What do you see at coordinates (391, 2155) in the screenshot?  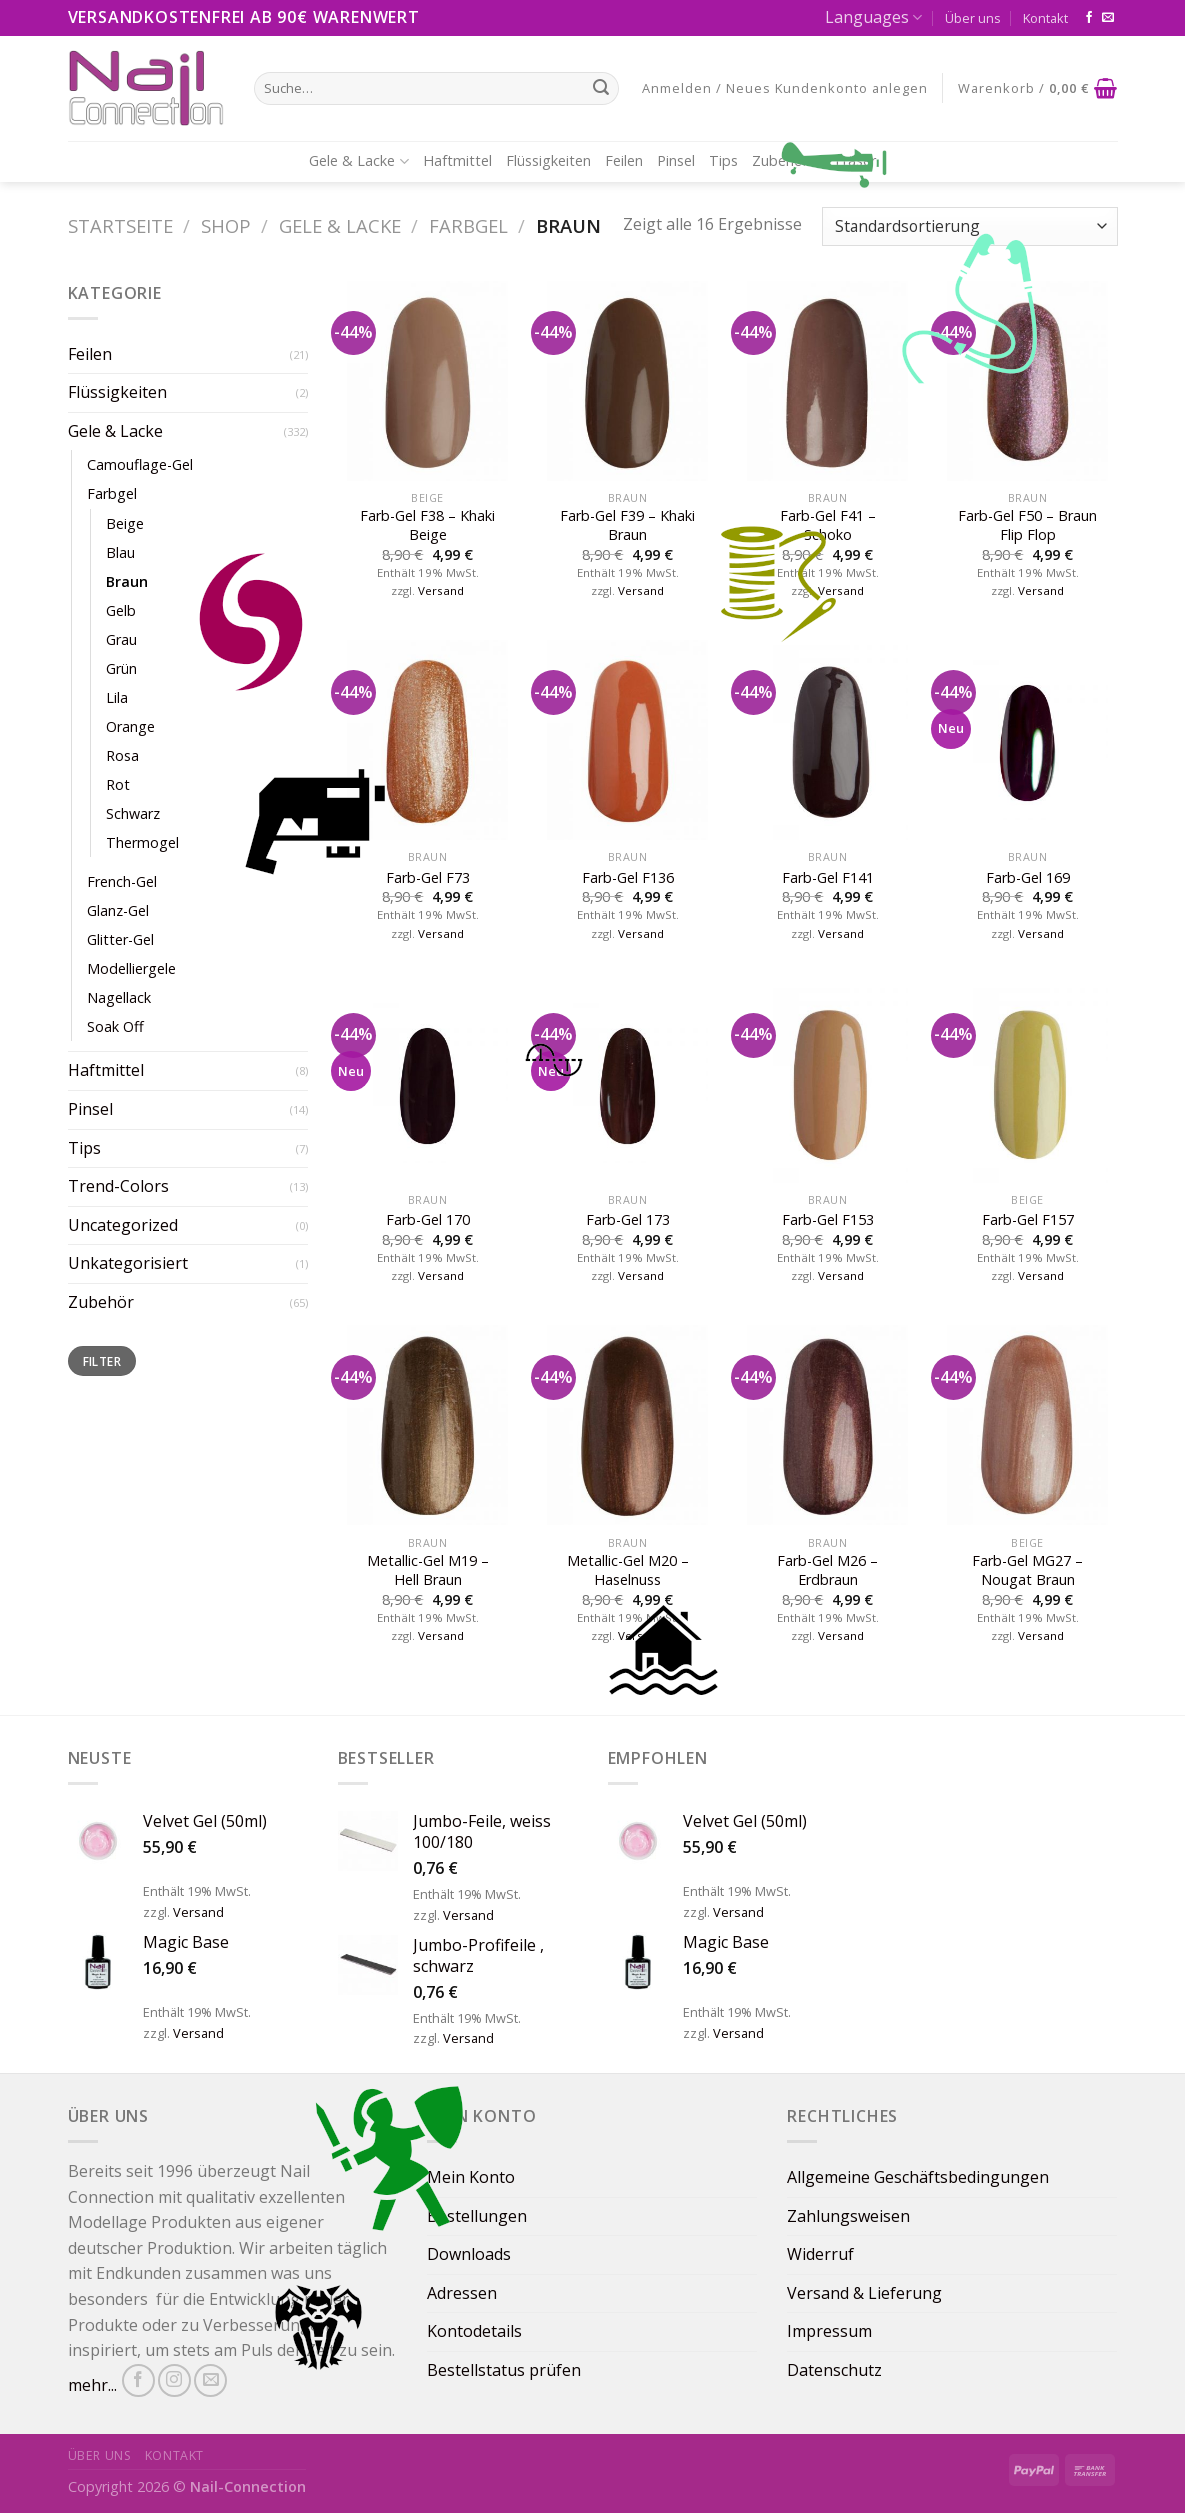 I see `select female warrior character class` at bounding box center [391, 2155].